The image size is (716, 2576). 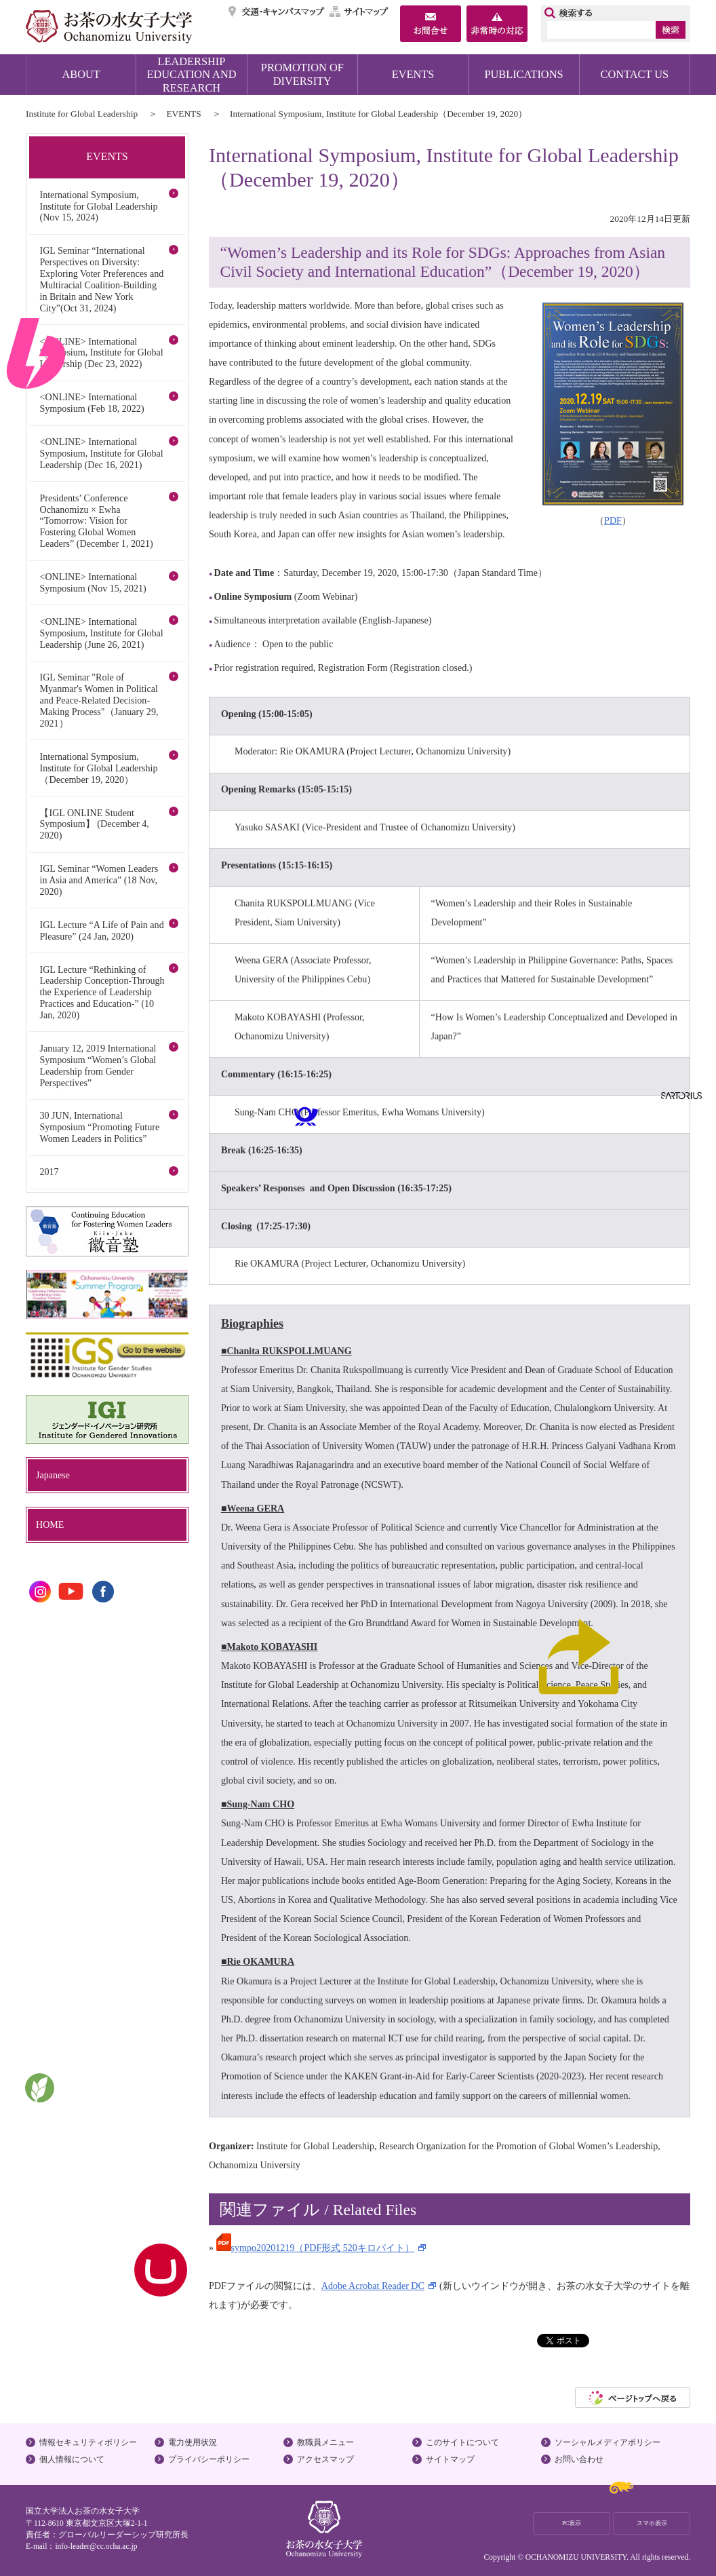 What do you see at coordinates (681, 1096) in the screenshot?
I see `Sartorius company logo` at bounding box center [681, 1096].